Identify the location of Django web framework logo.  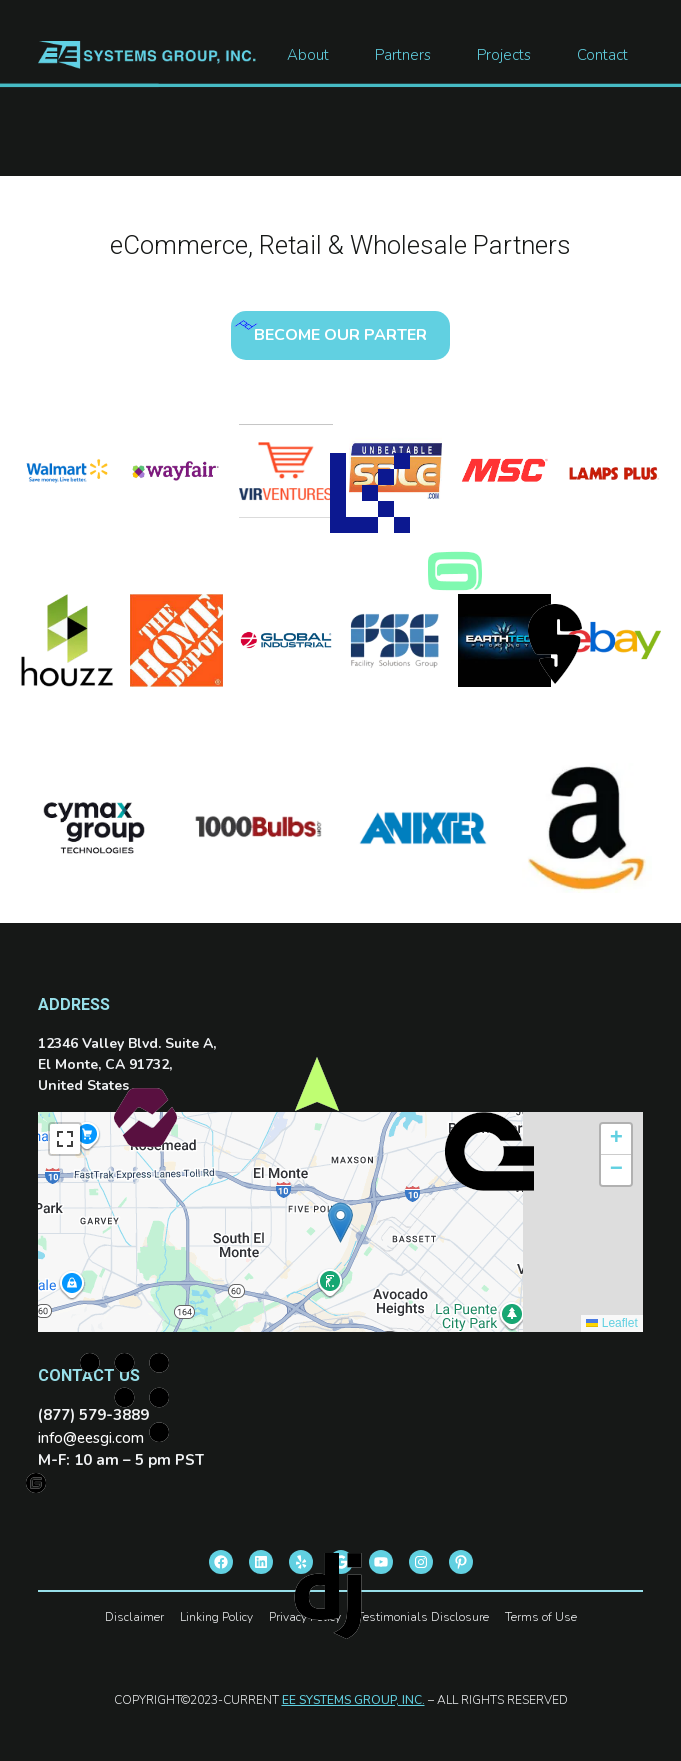
(328, 1596).